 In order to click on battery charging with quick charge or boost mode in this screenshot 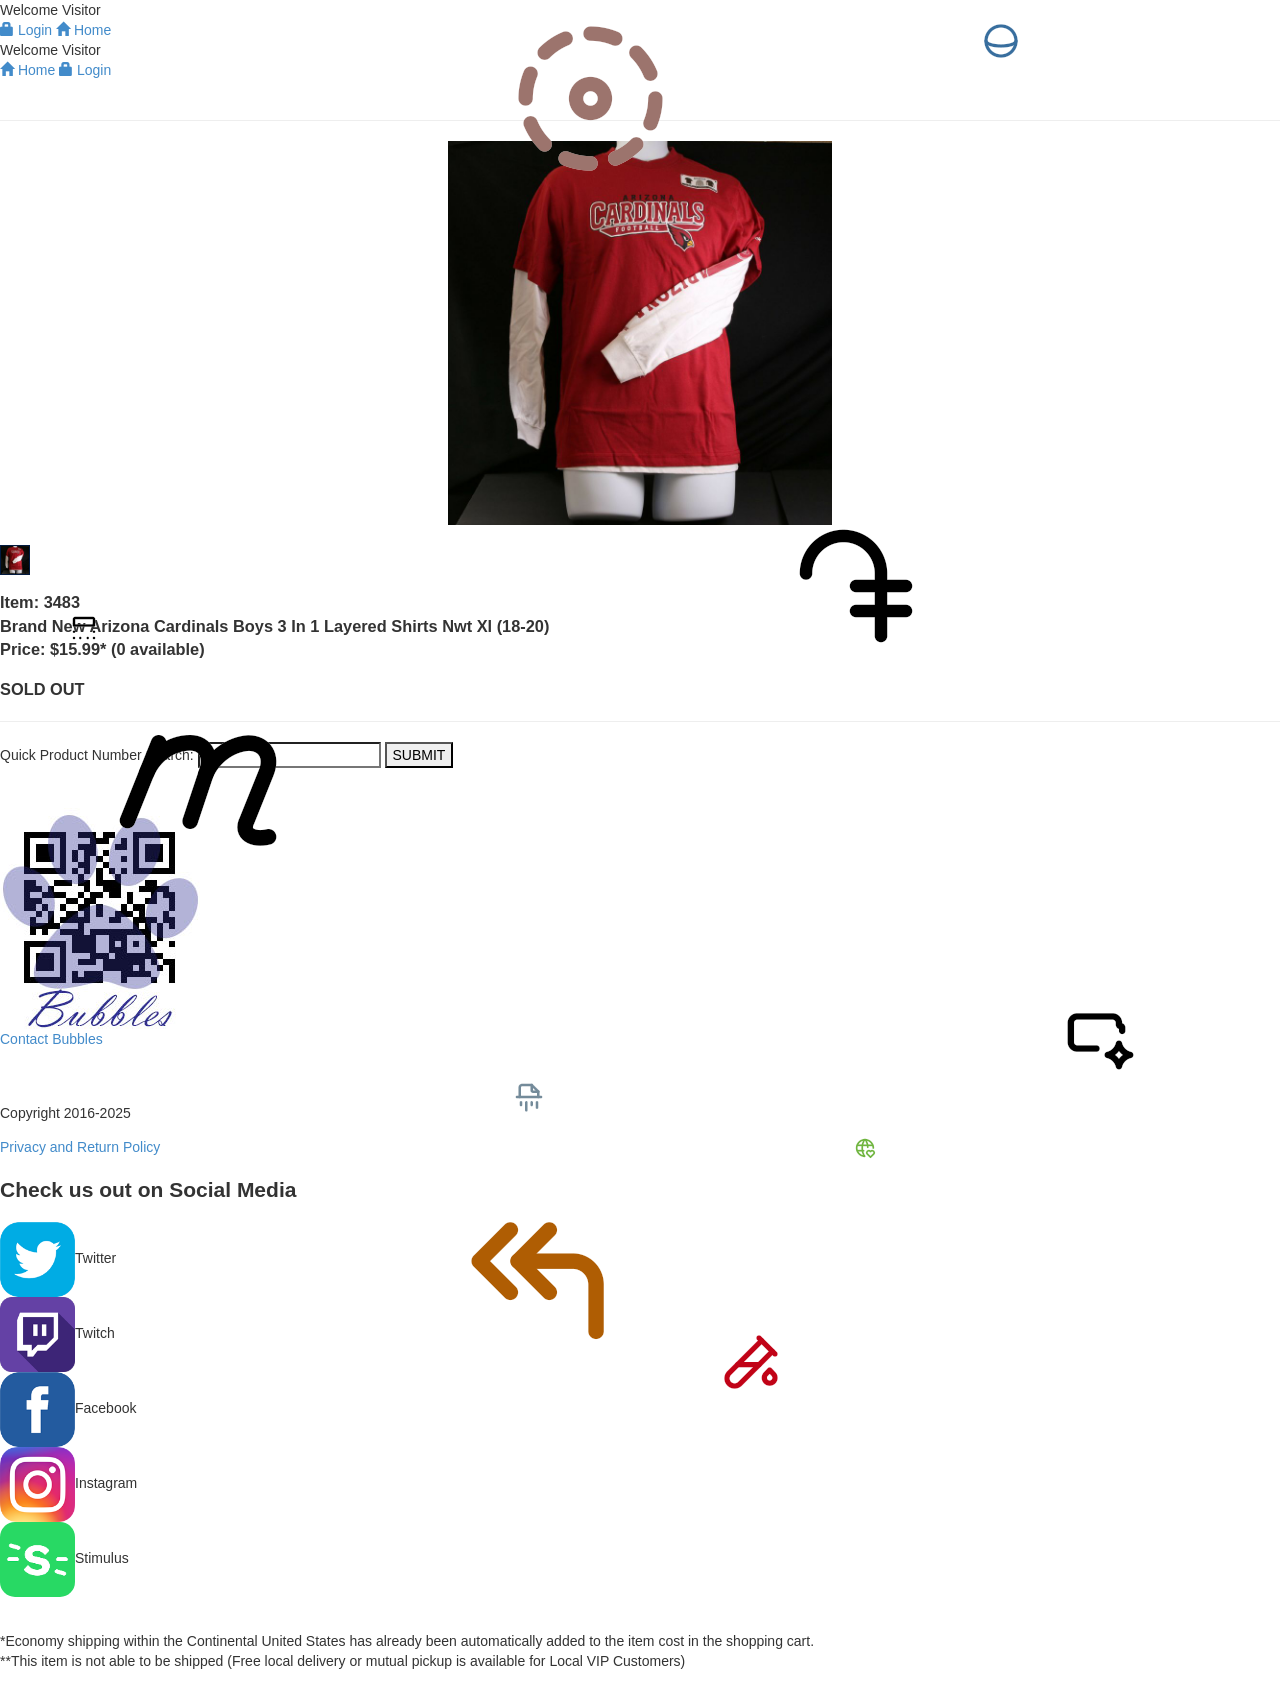, I will do `click(1096, 1032)`.